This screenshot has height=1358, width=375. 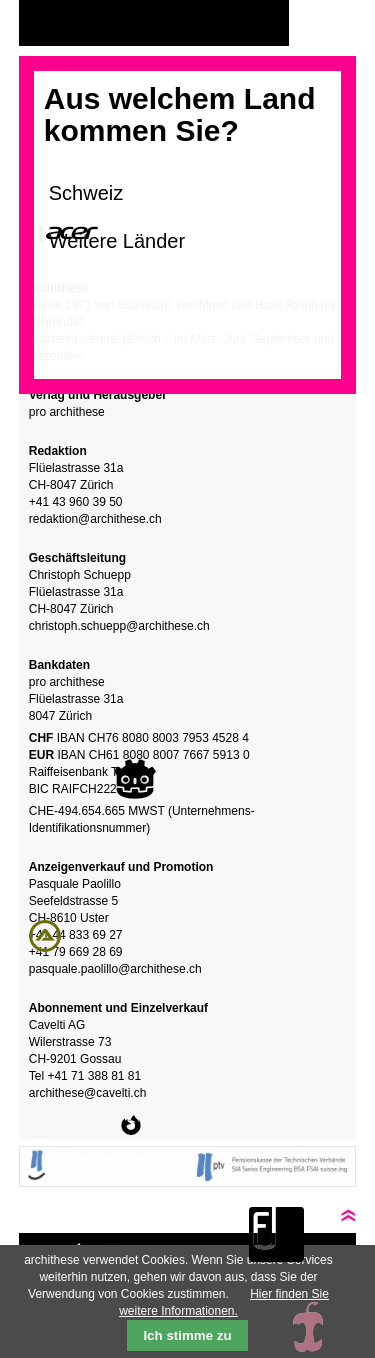 I want to click on open godot engine application, so click(x=135, y=779).